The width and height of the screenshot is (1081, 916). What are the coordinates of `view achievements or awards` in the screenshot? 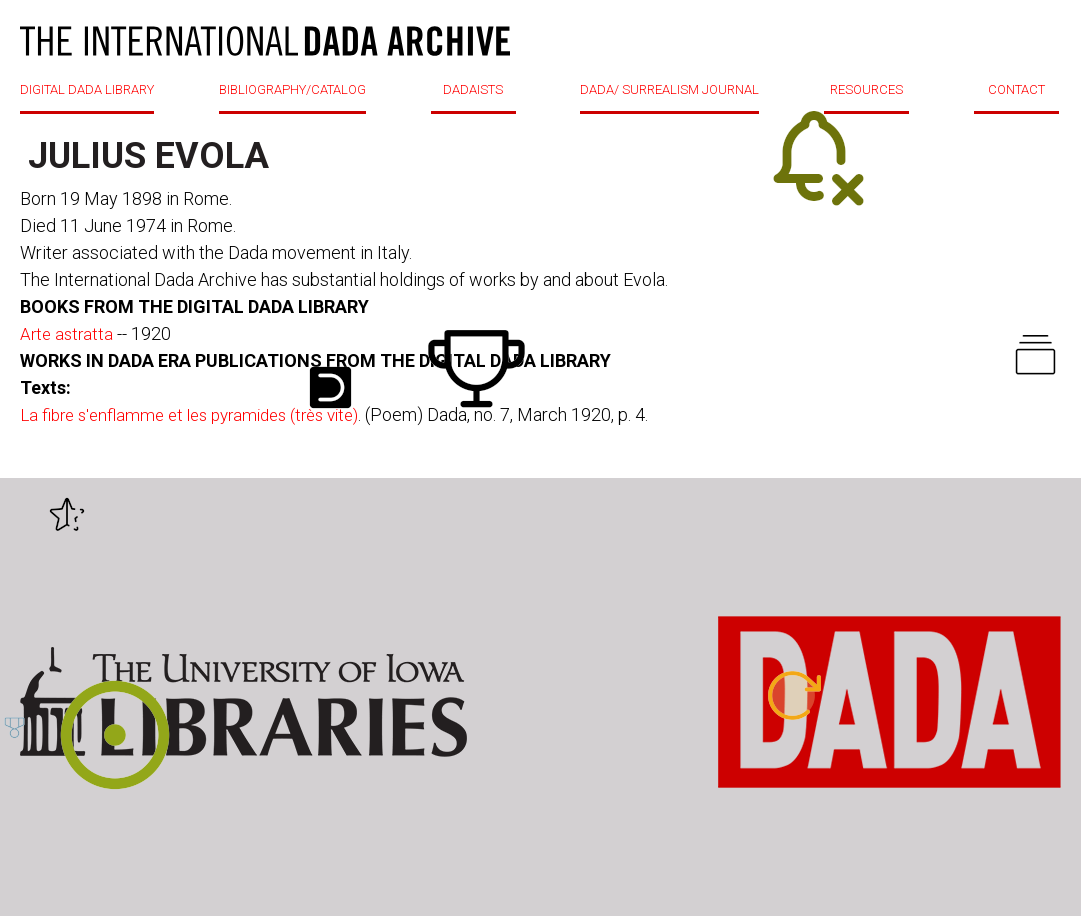 It's located at (476, 365).